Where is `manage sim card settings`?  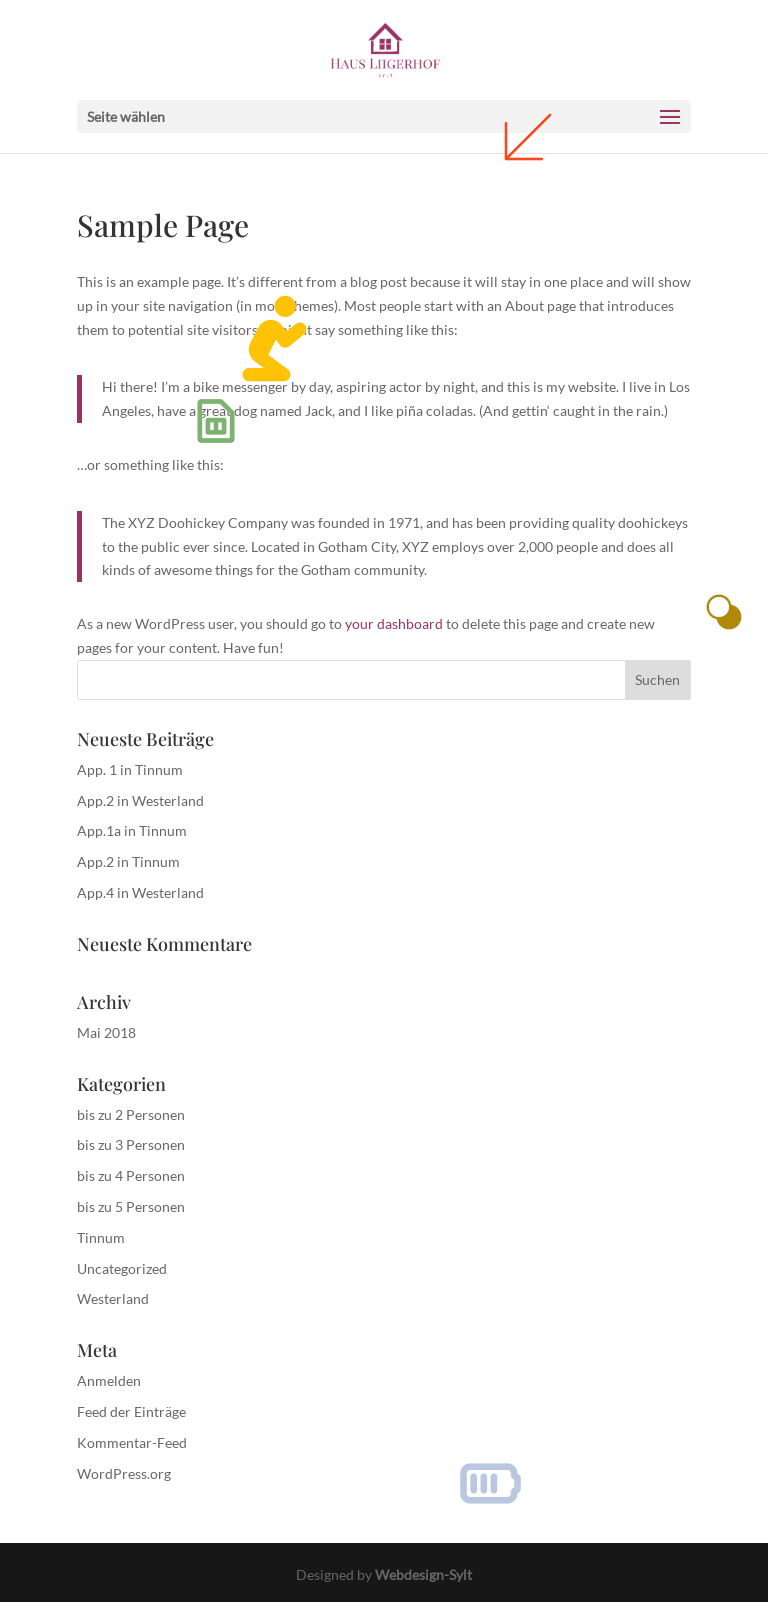
manage sim card settings is located at coordinates (216, 421).